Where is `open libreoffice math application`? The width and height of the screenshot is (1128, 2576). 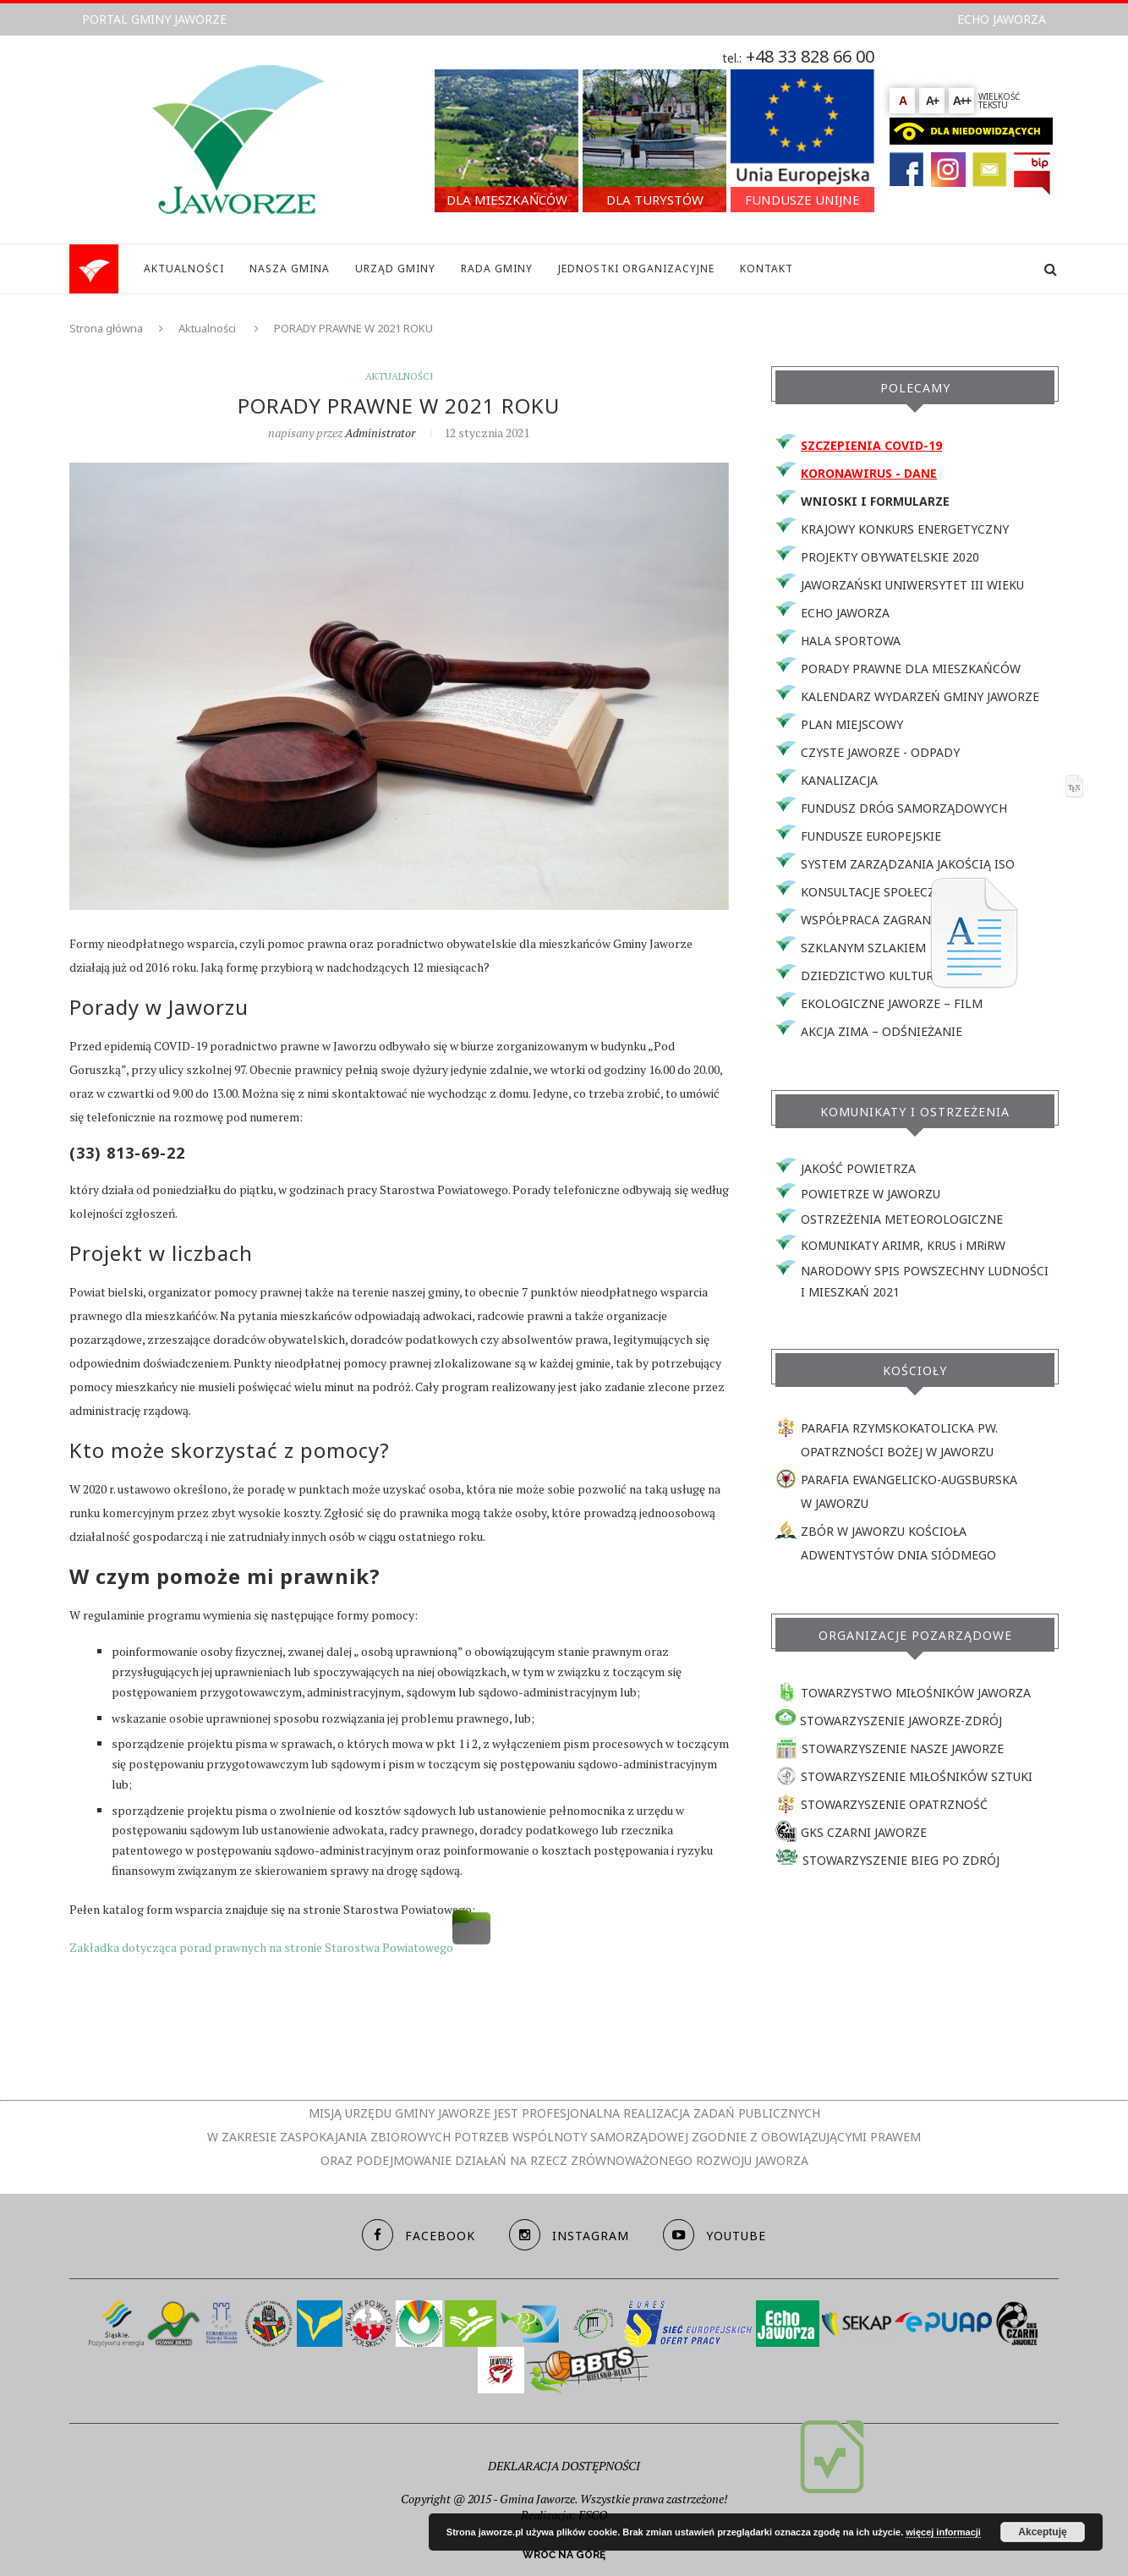 open libreoffice math application is located at coordinates (832, 2457).